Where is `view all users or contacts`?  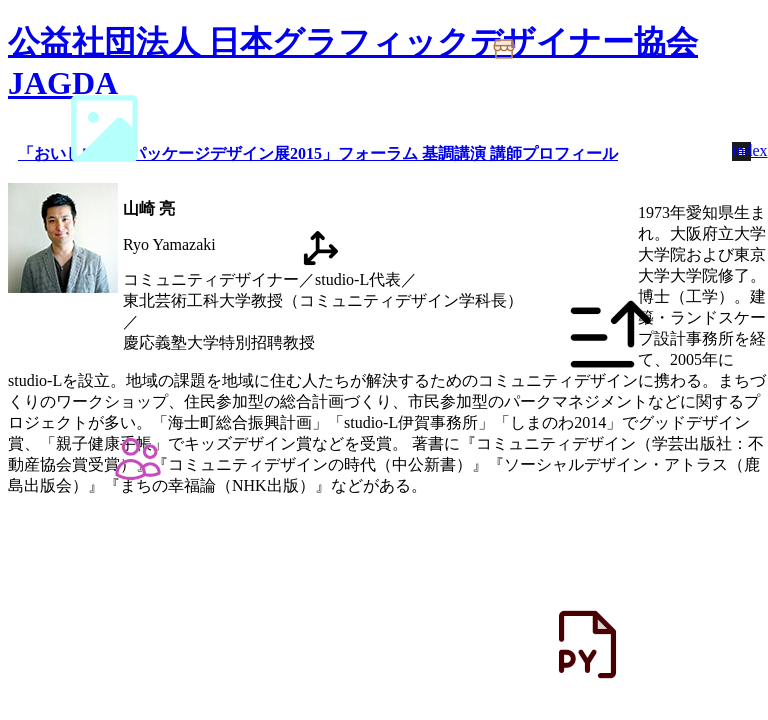 view all users or contacts is located at coordinates (138, 459).